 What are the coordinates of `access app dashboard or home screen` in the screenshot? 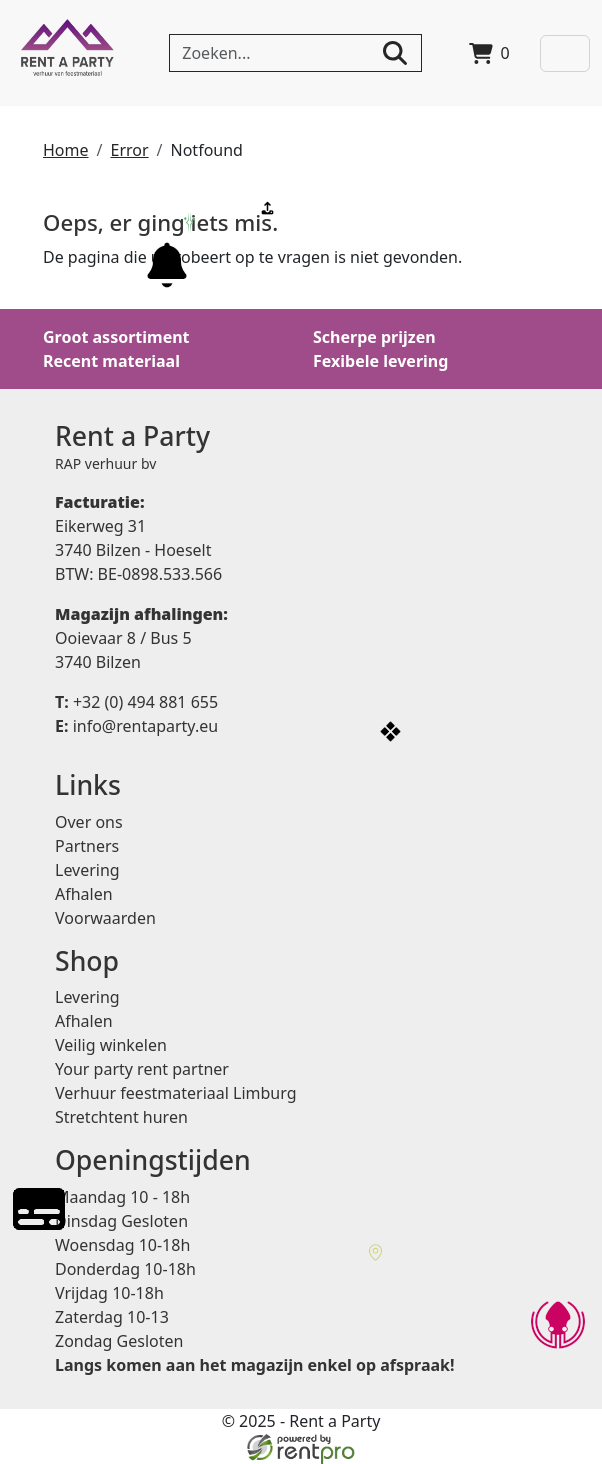 It's located at (390, 731).